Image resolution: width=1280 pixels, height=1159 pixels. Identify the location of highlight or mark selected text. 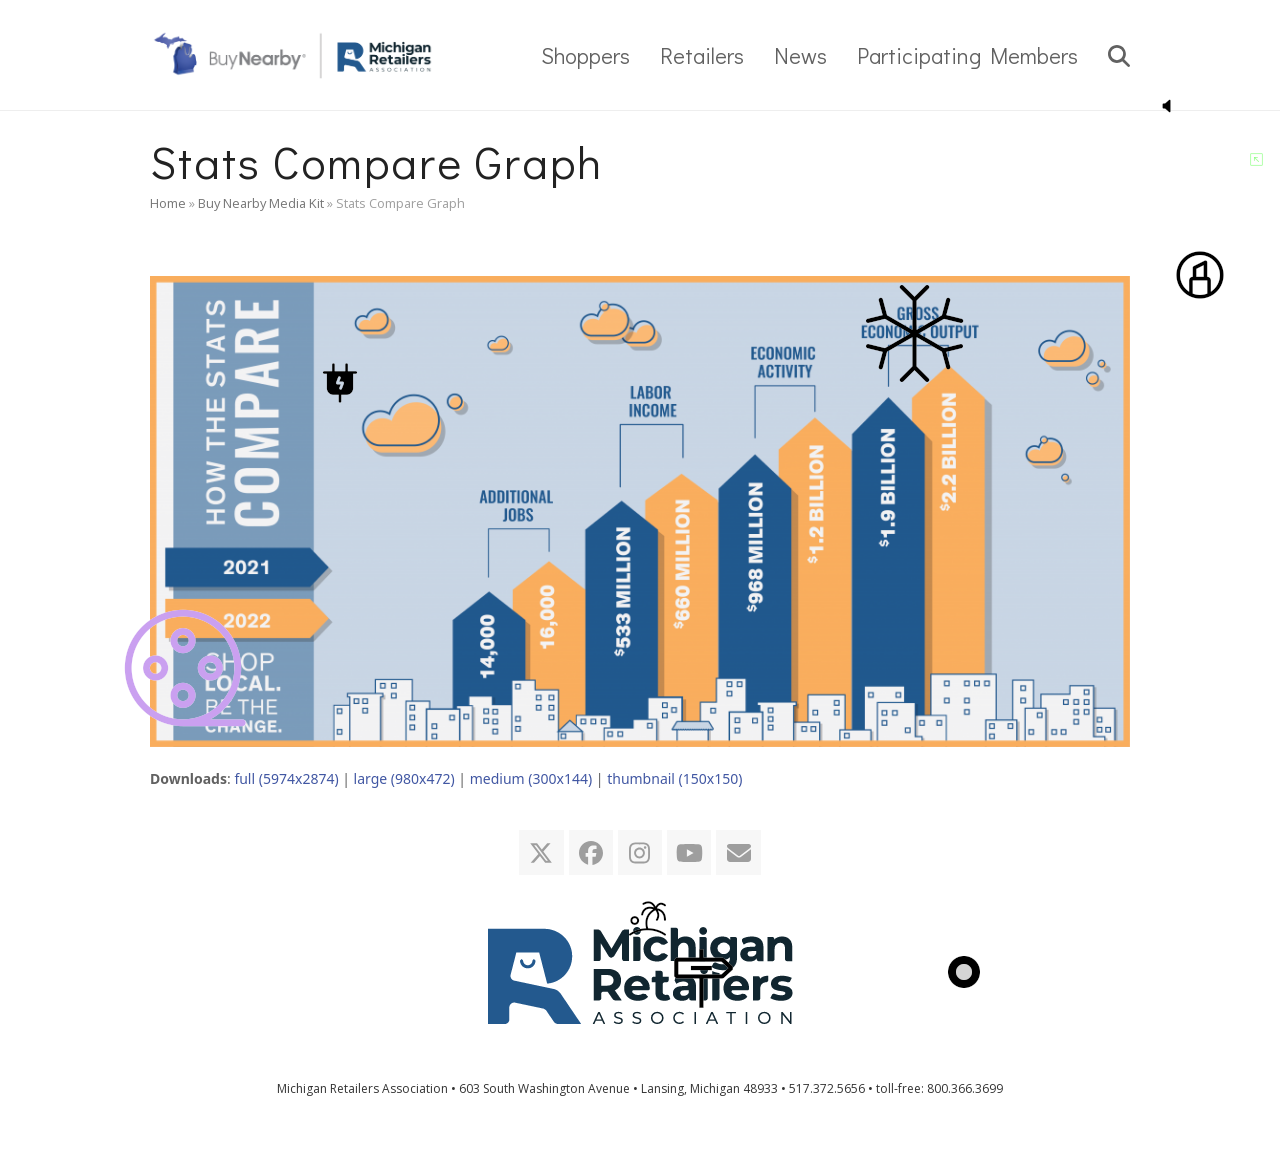
(1200, 275).